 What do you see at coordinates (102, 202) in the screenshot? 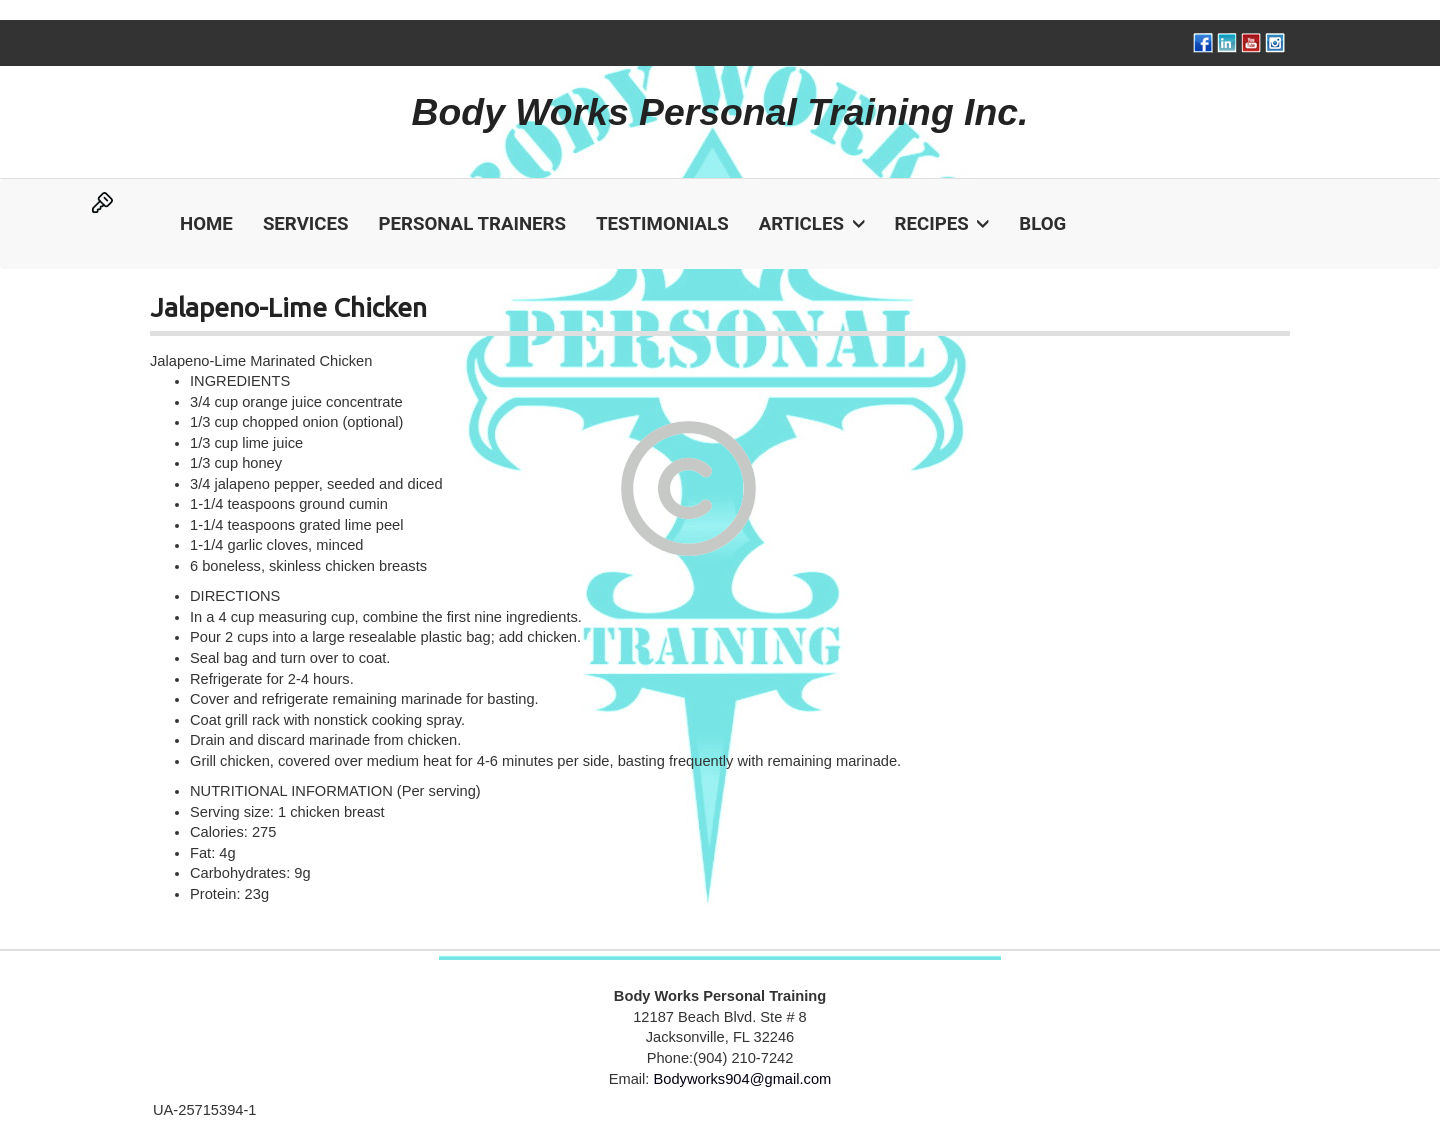
I see `access security or authentication settings` at bounding box center [102, 202].